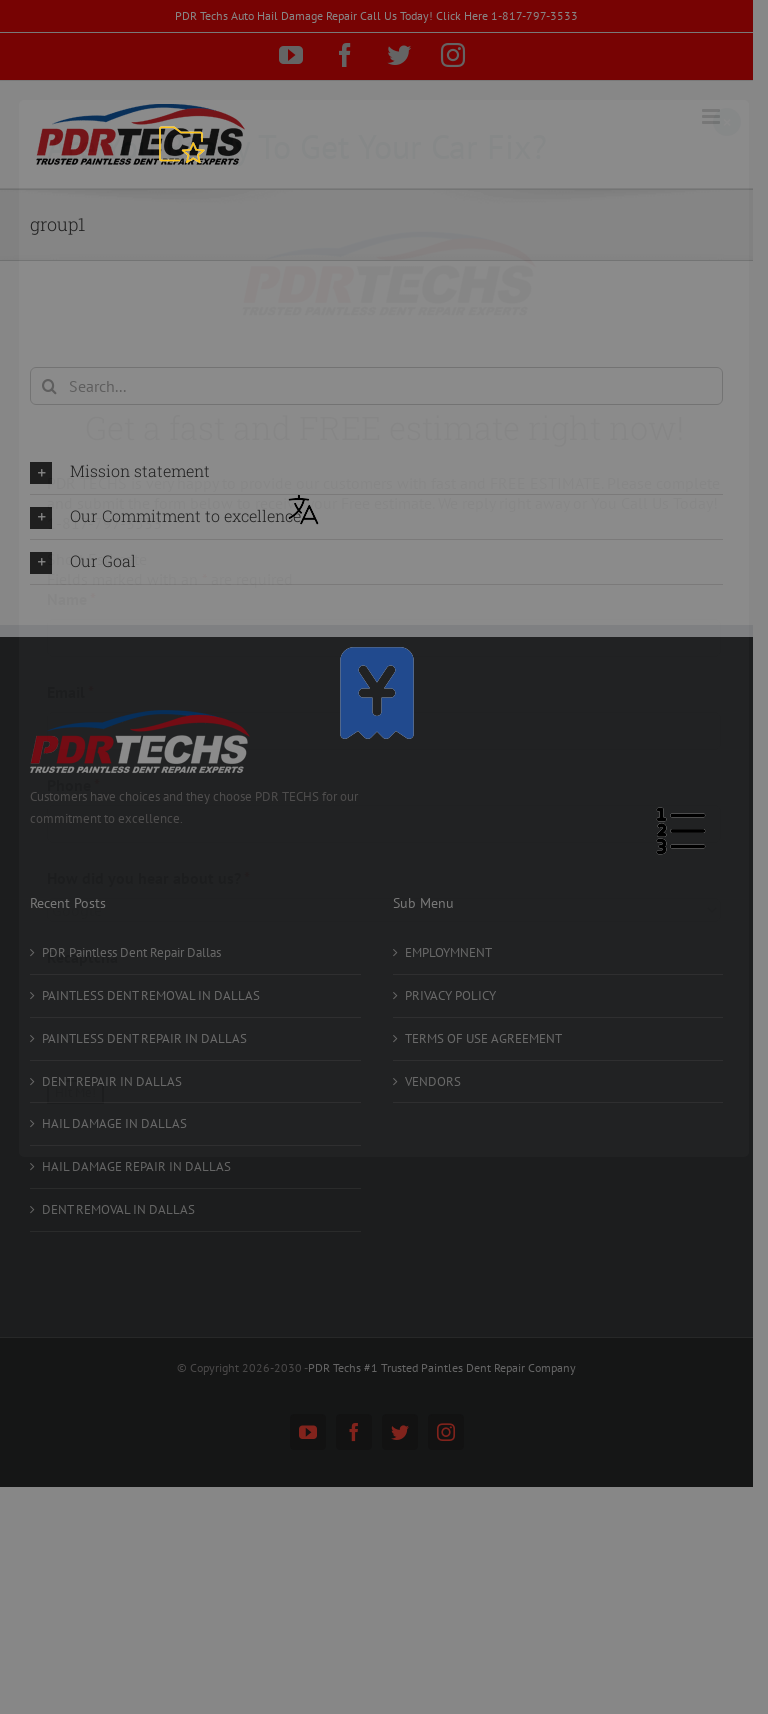  I want to click on format text as a numbered list, so click(682, 831).